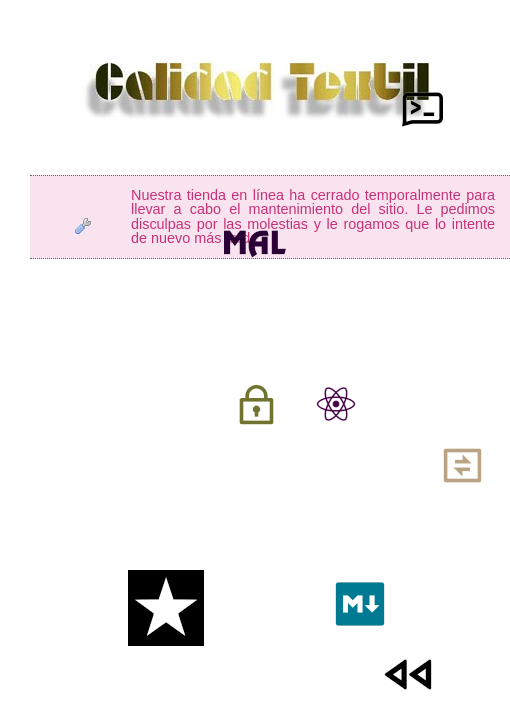  Describe the element at coordinates (336, 404) in the screenshot. I see `react javascript library logo` at that location.